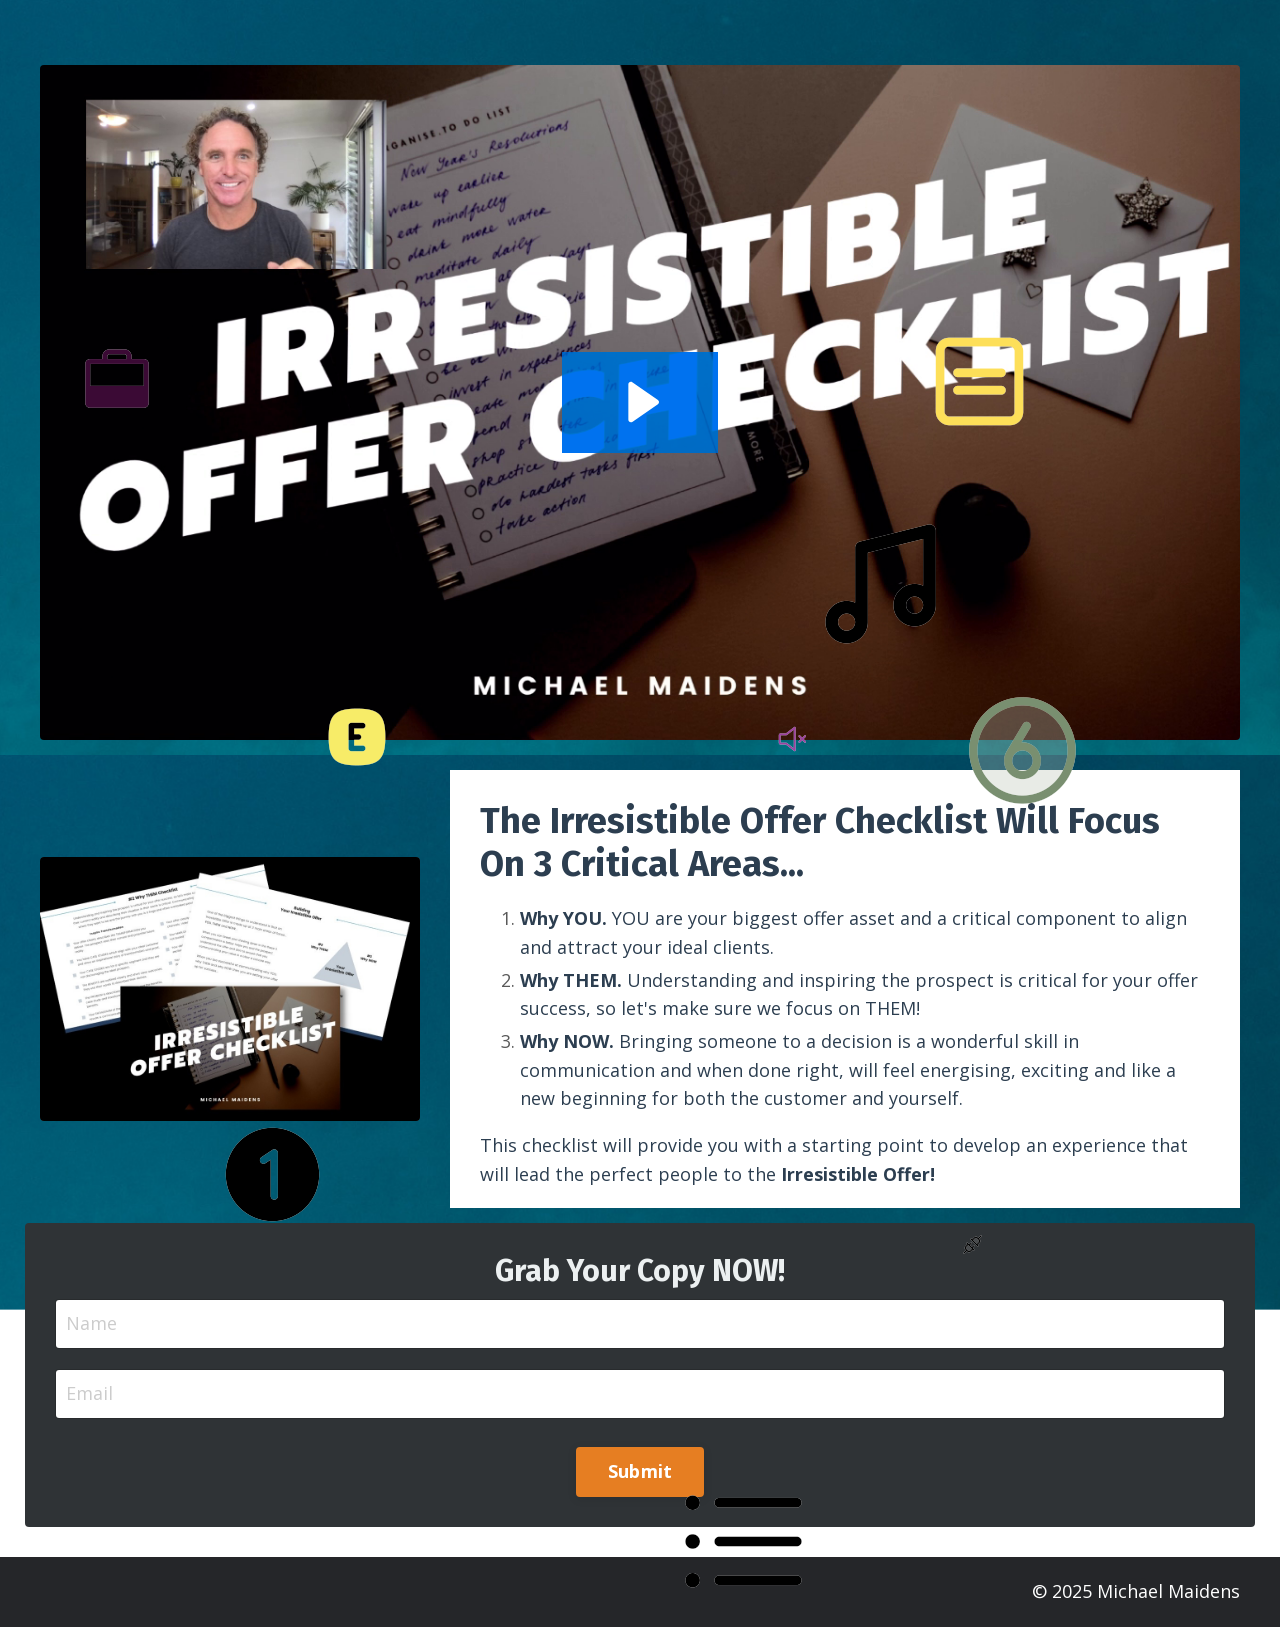 The height and width of the screenshot is (1627, 1280). What do you see at coordinates (357, 737) in the screenshot?
I see `indicates an "E" rating or category` at bounding box center [357, 737].